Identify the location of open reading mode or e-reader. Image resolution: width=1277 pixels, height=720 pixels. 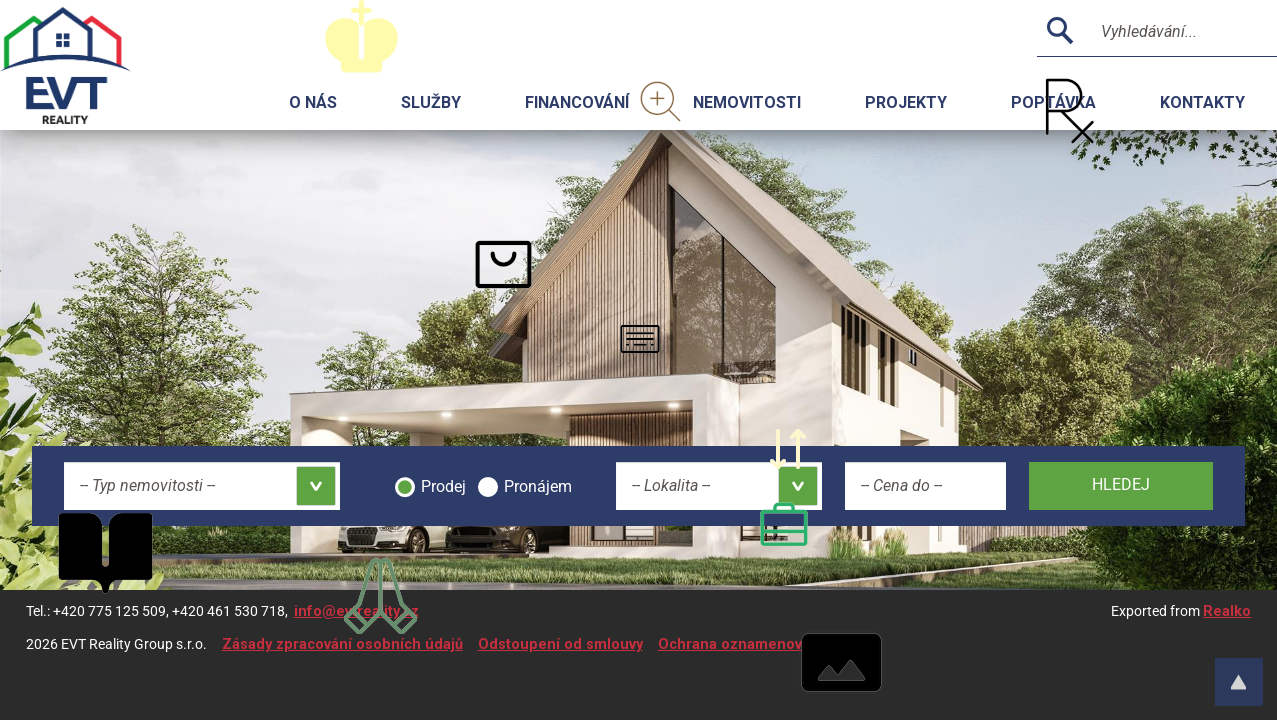
(105, 546).